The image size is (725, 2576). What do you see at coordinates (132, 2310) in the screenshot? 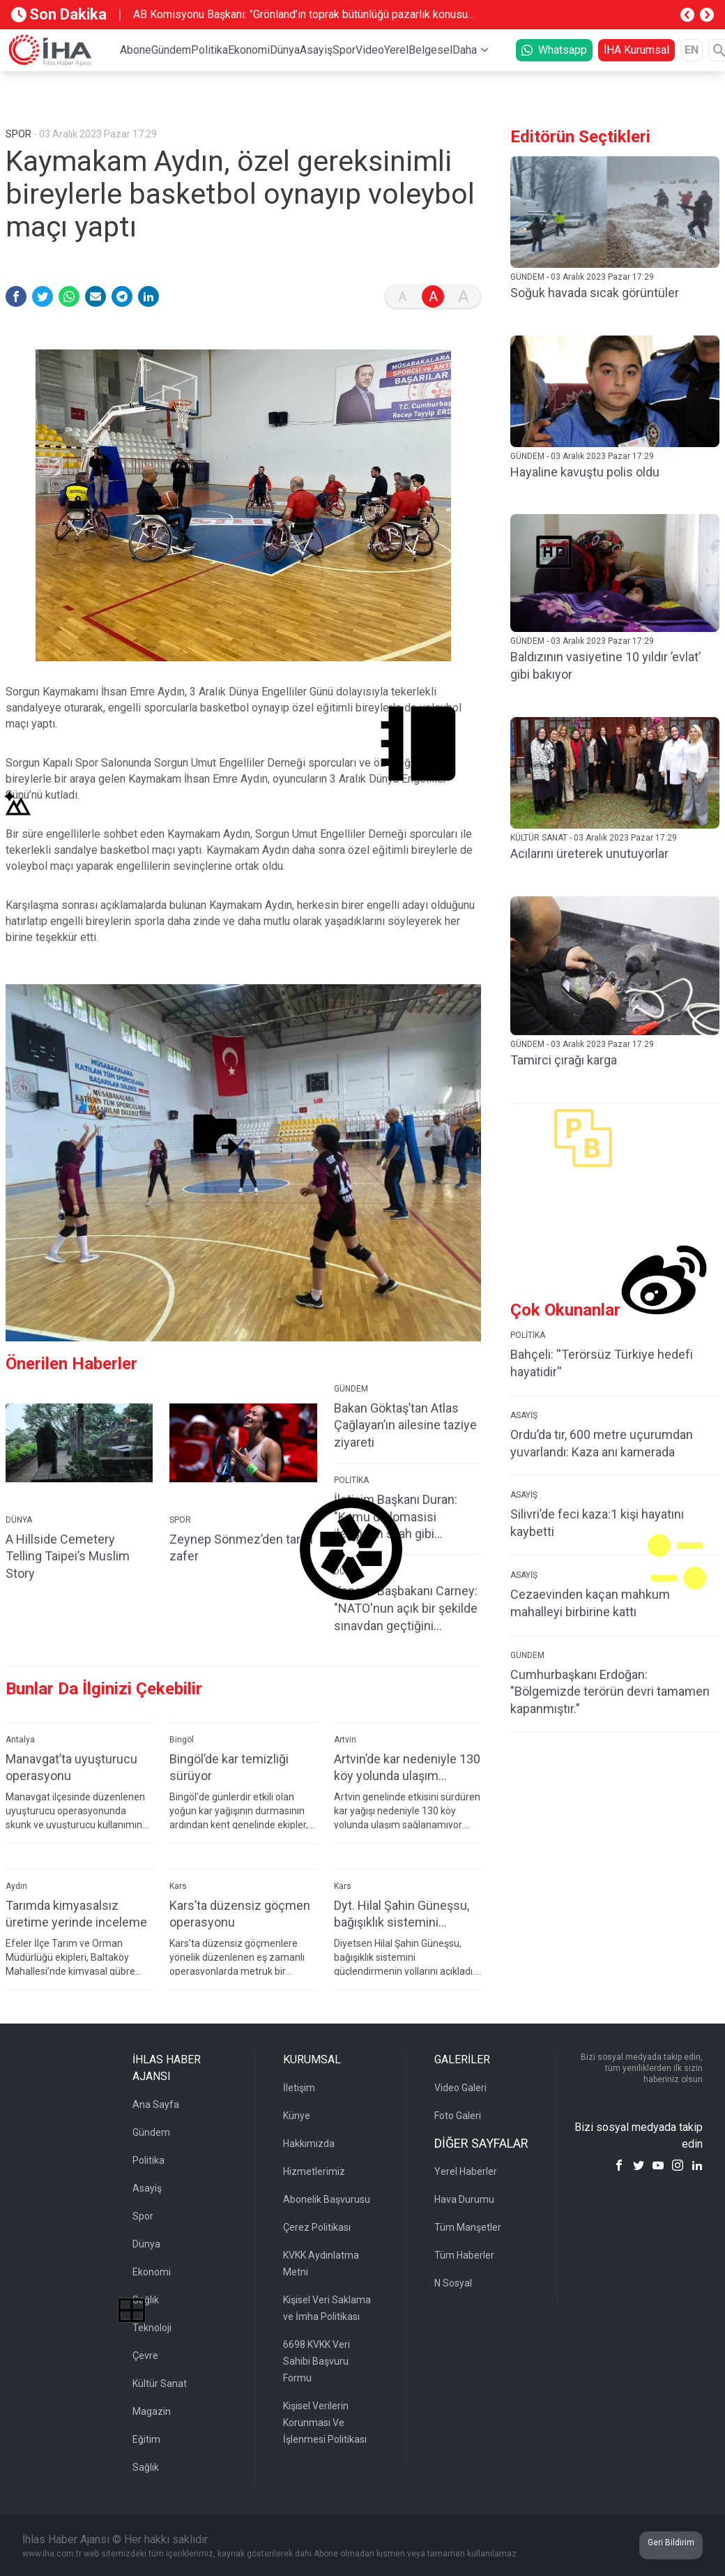
I see `switch to grid view layout` at bounding box center [132, 2310].